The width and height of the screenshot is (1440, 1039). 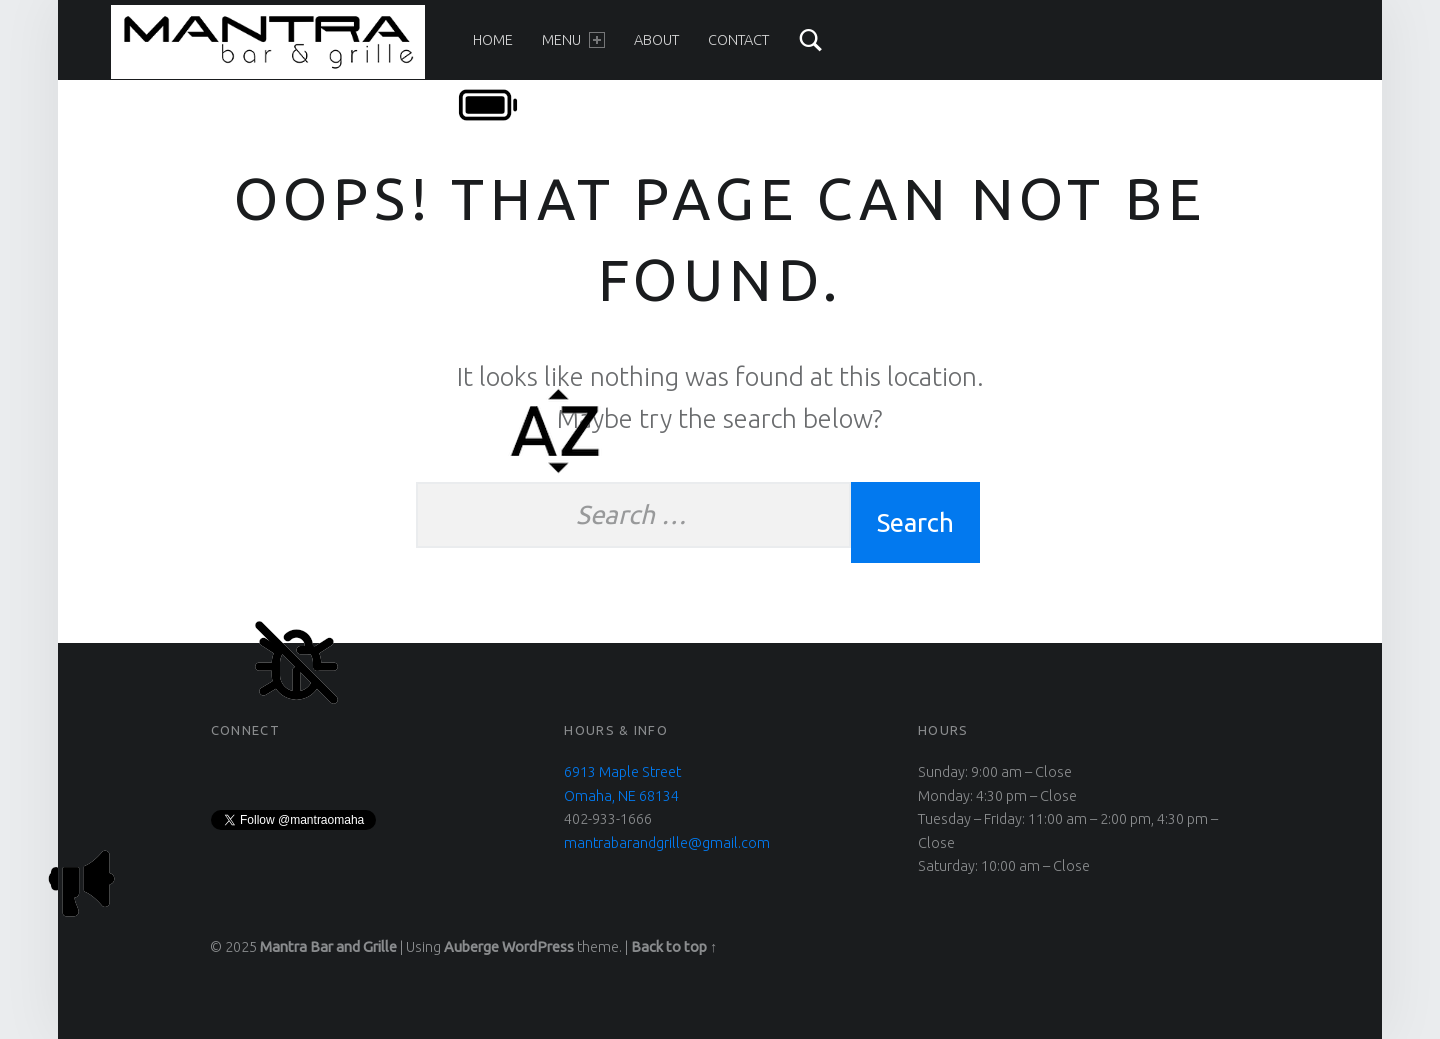 I want to click on make an announcement or broadcast, so click(x=81, y=883).